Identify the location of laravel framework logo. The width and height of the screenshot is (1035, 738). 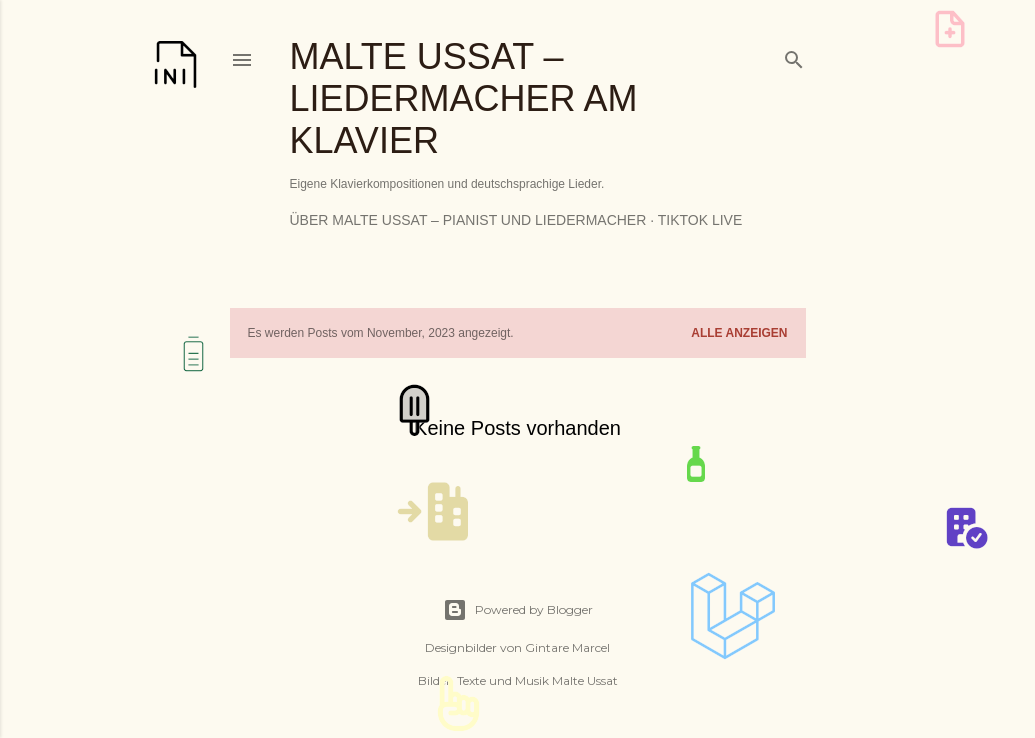
(733, 616).